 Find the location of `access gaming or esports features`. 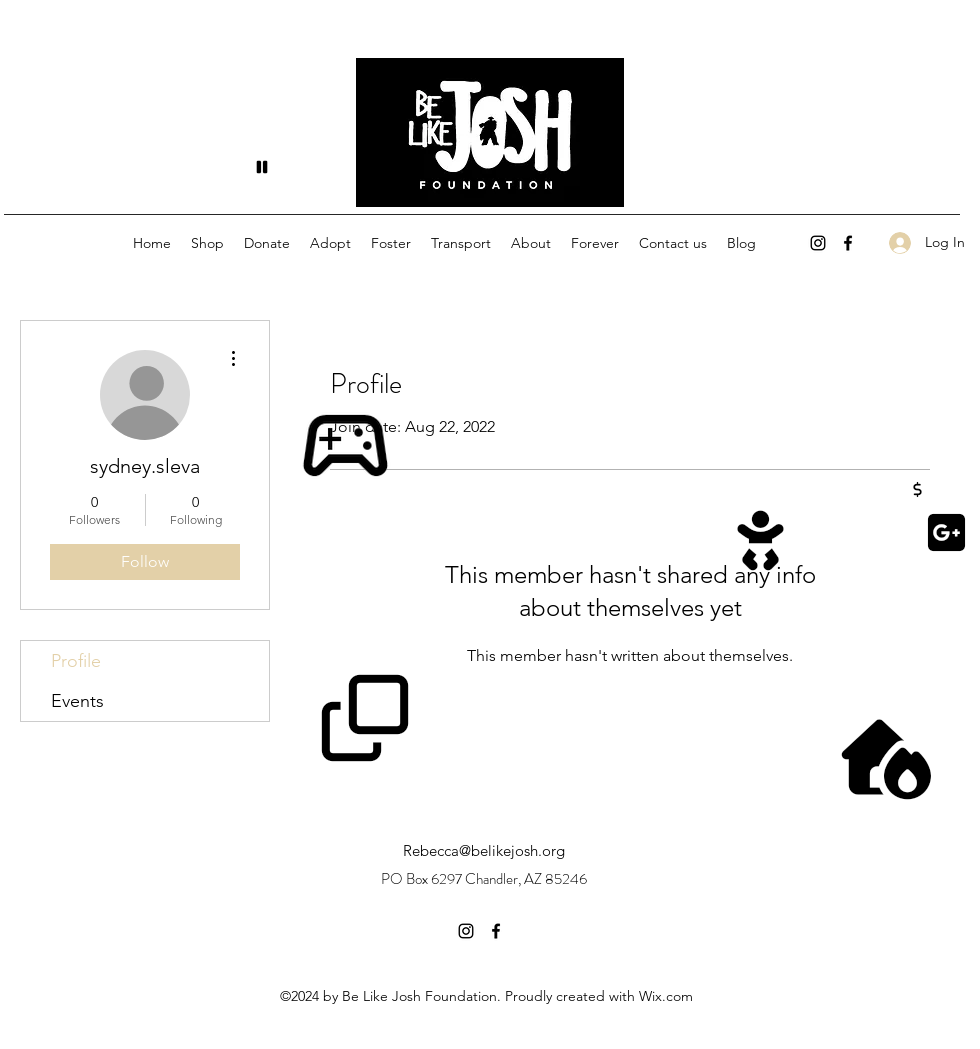

access gaming or esports features is located at coordinates (345, 445).